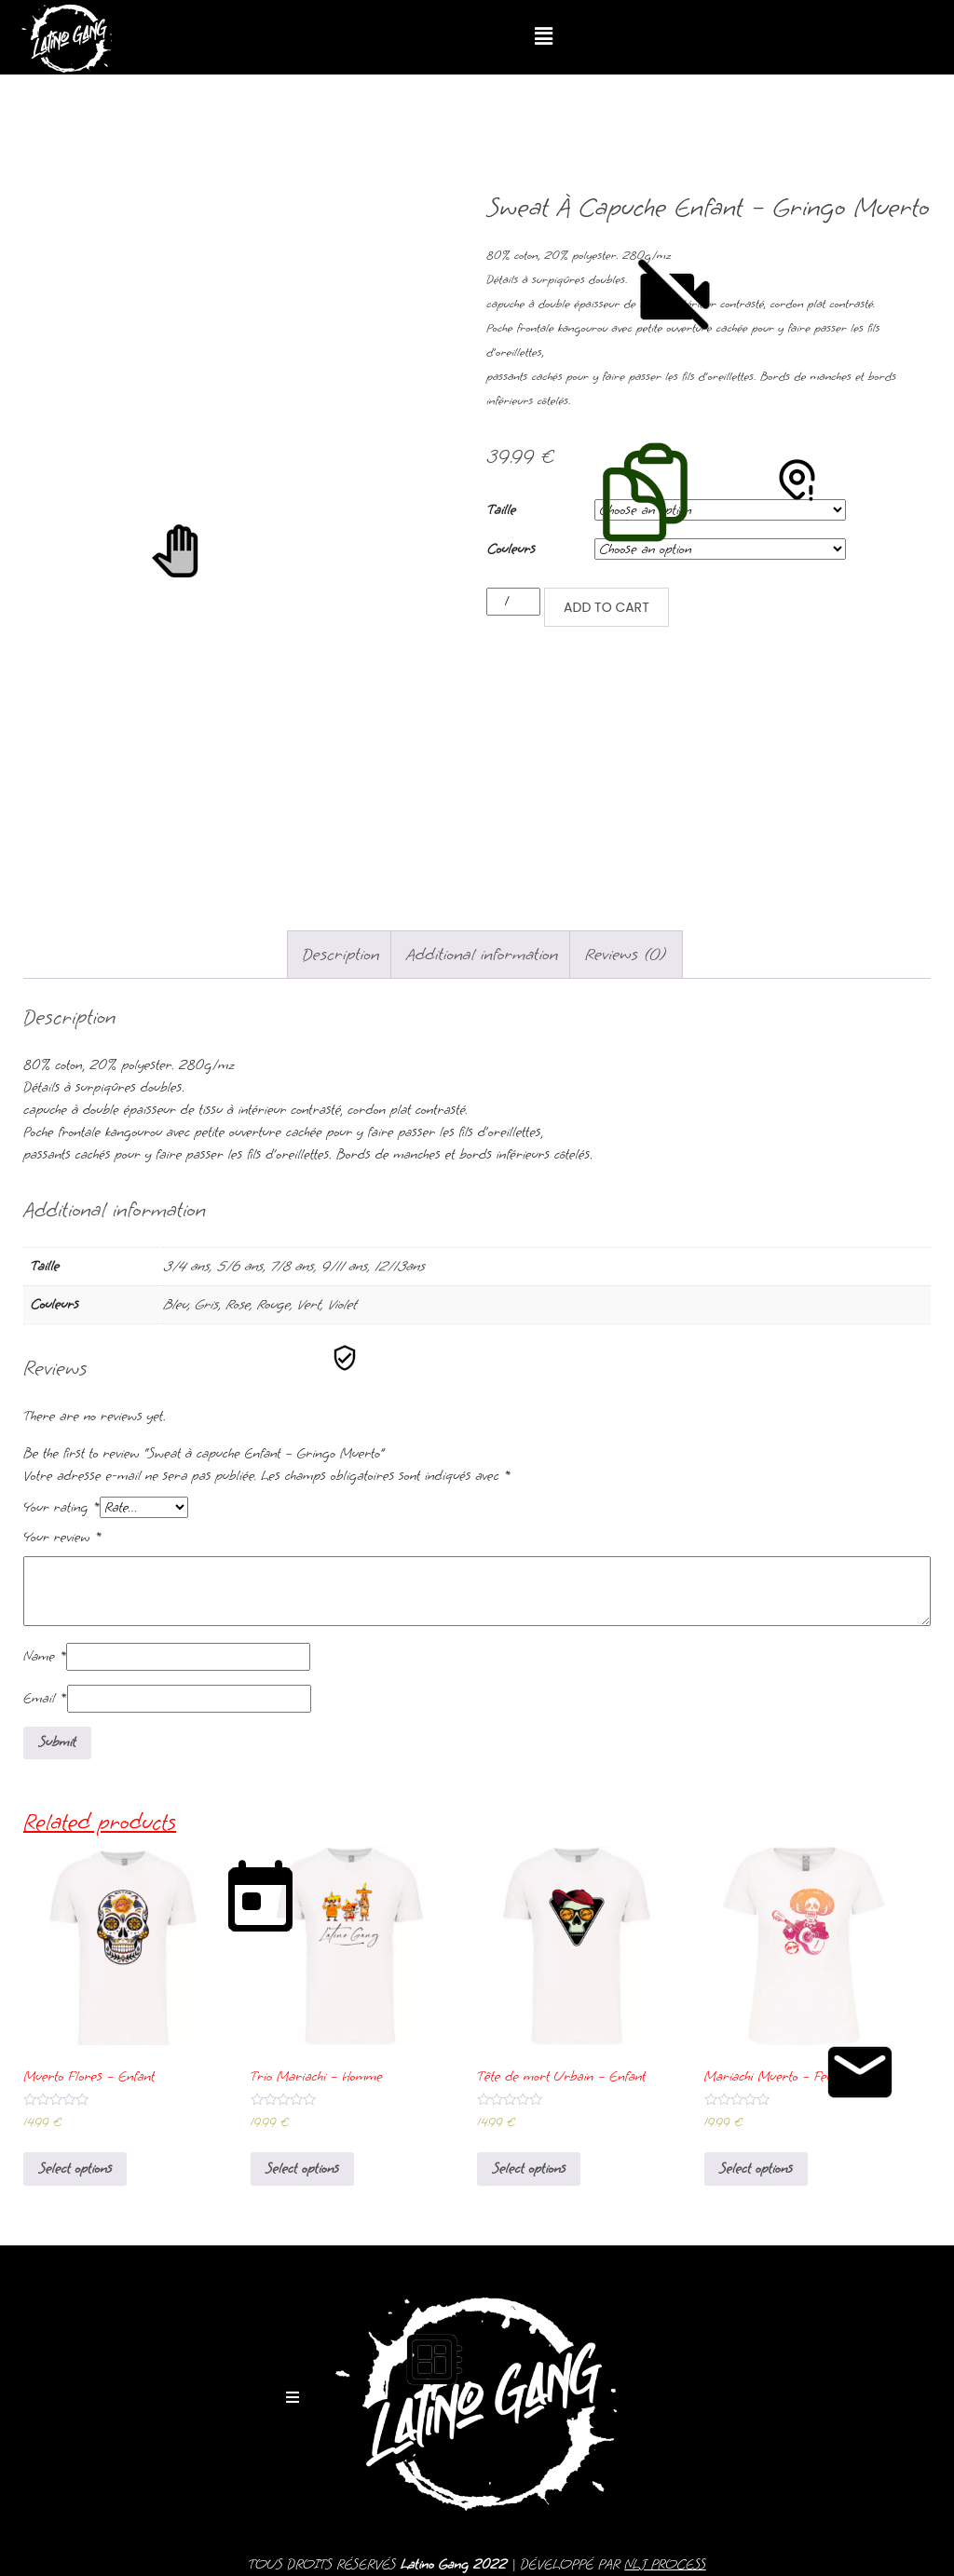  Describe the element at coordinates (645, 492) in the screenshot. I see `copy content to clipboard` at that location.